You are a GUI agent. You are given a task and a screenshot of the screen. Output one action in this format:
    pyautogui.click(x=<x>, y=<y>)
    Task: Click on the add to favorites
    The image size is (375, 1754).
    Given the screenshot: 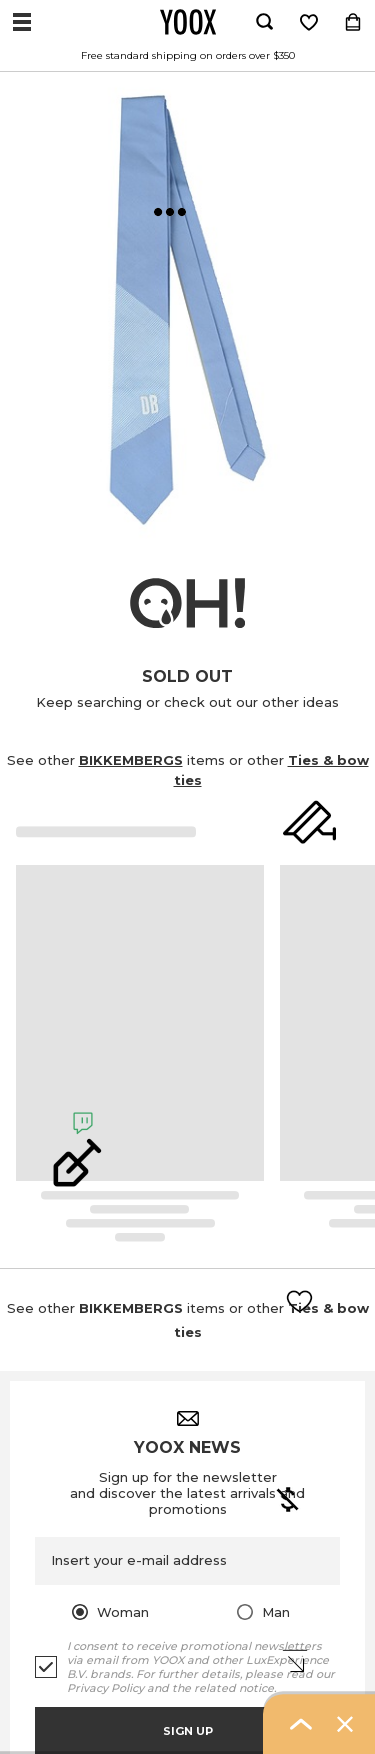 What is the action you would take?
    pyautogui.click(x=299, y=1300)
    